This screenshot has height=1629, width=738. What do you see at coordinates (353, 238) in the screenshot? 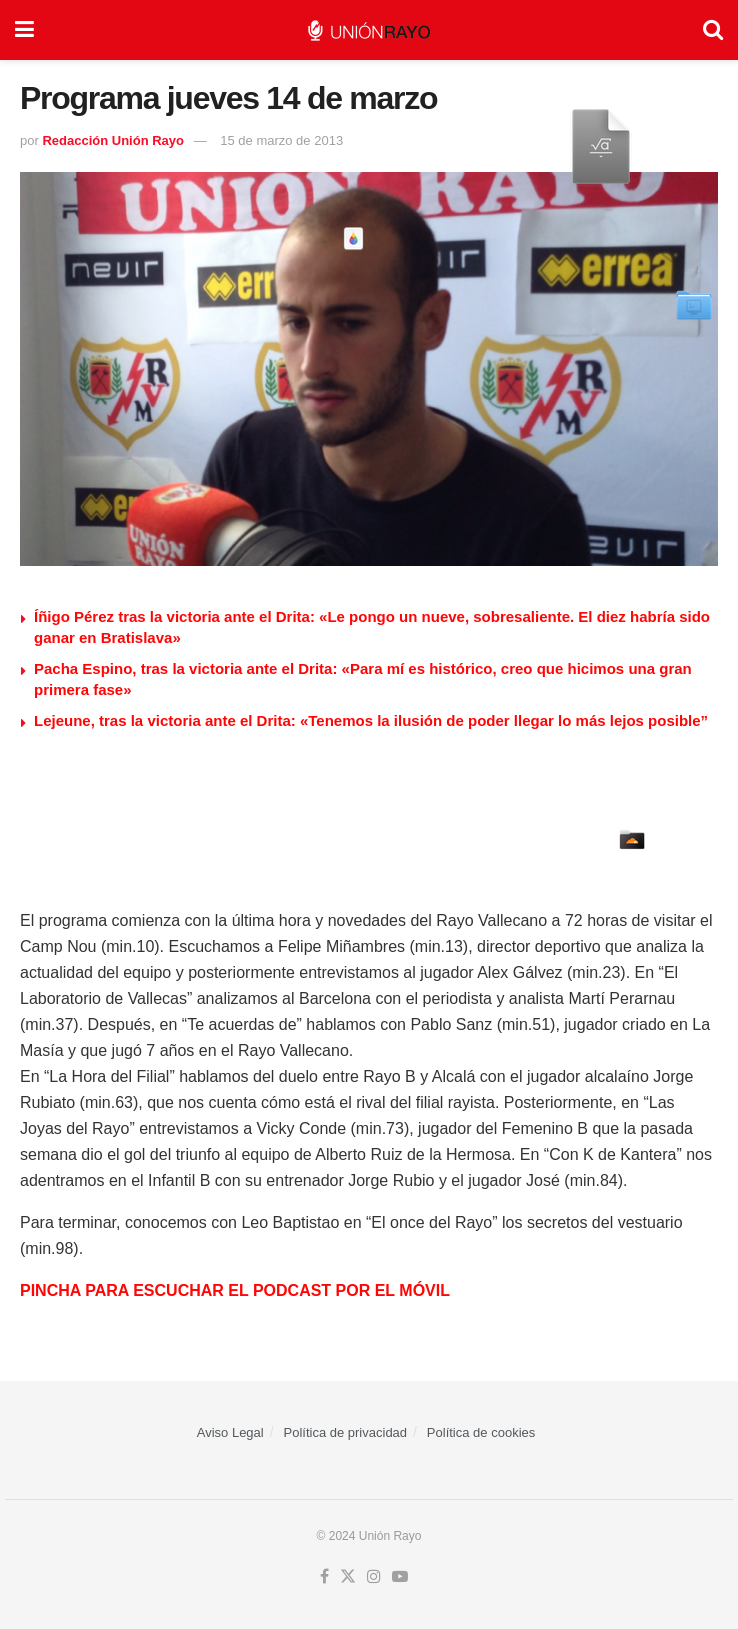
I see `it87 hardware monitoring sensor data file` at bounding box center [353, 238].